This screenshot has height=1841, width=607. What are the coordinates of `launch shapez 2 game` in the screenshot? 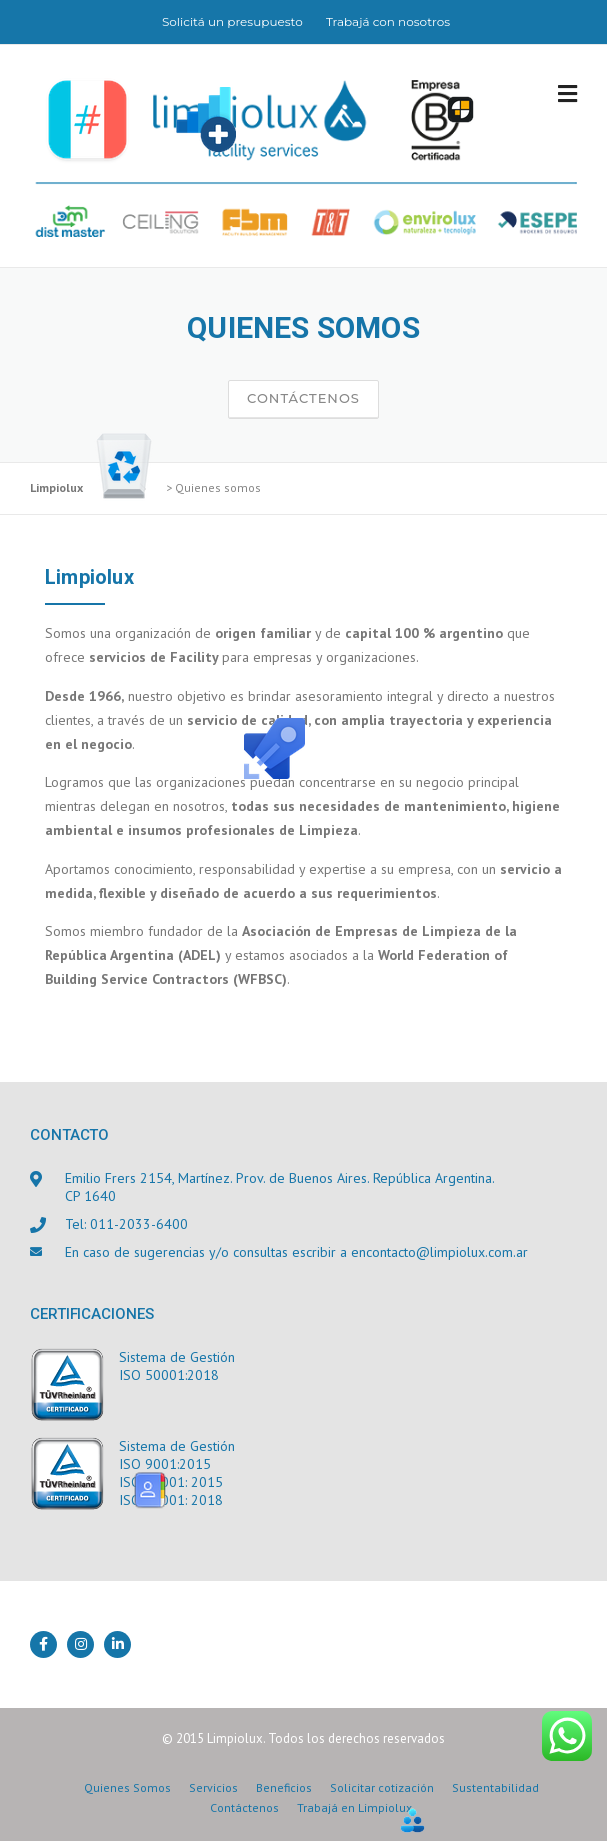 It's located at (460, 109).